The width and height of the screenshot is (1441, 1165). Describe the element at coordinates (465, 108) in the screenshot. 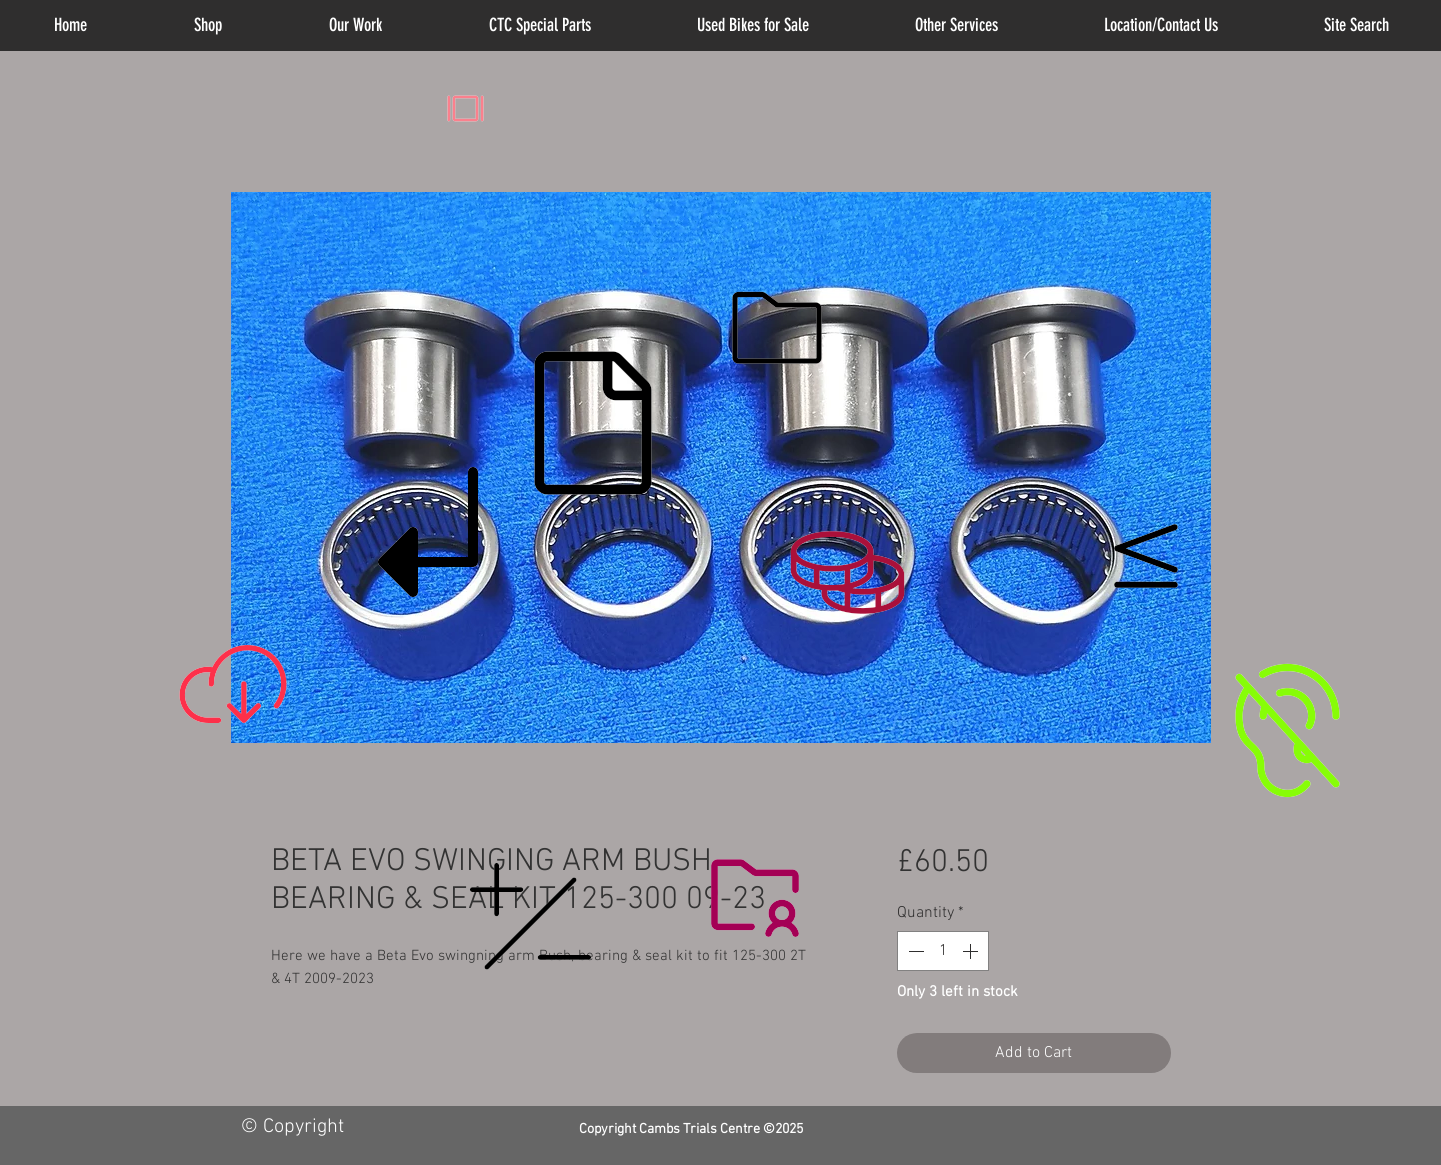

I see `start a slideshow presentation` at that location.